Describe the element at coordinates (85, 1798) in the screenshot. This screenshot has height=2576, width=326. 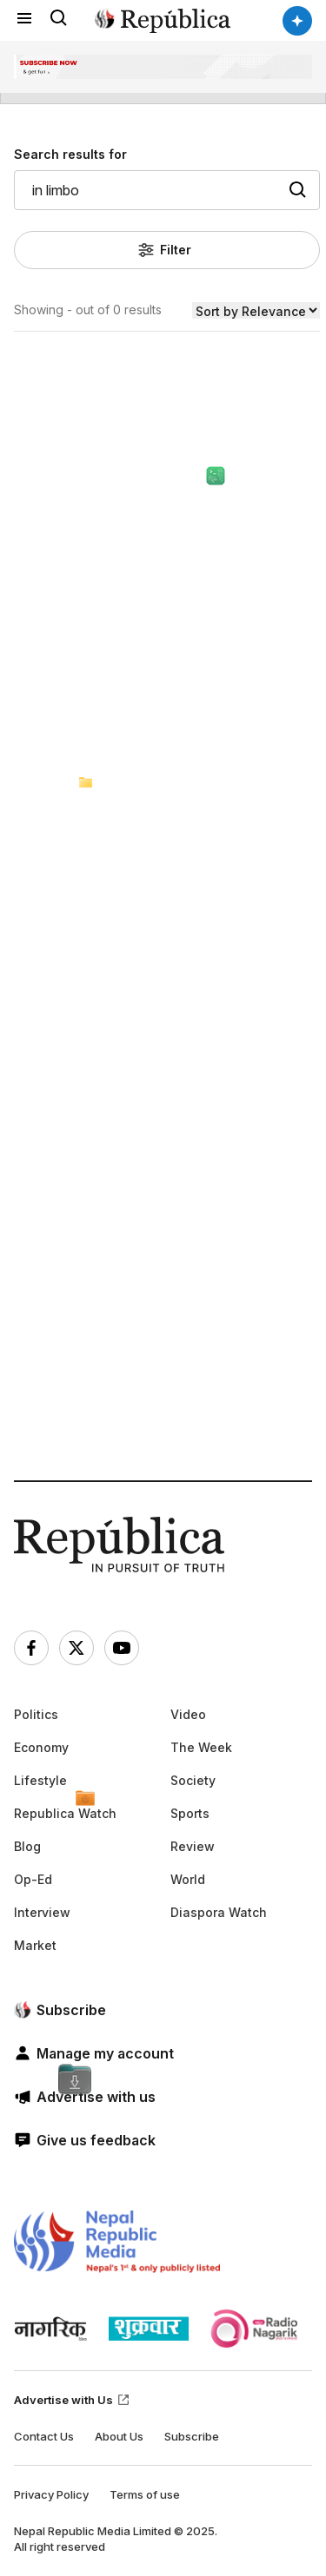
I see `open folder containing html or web files` at that location.